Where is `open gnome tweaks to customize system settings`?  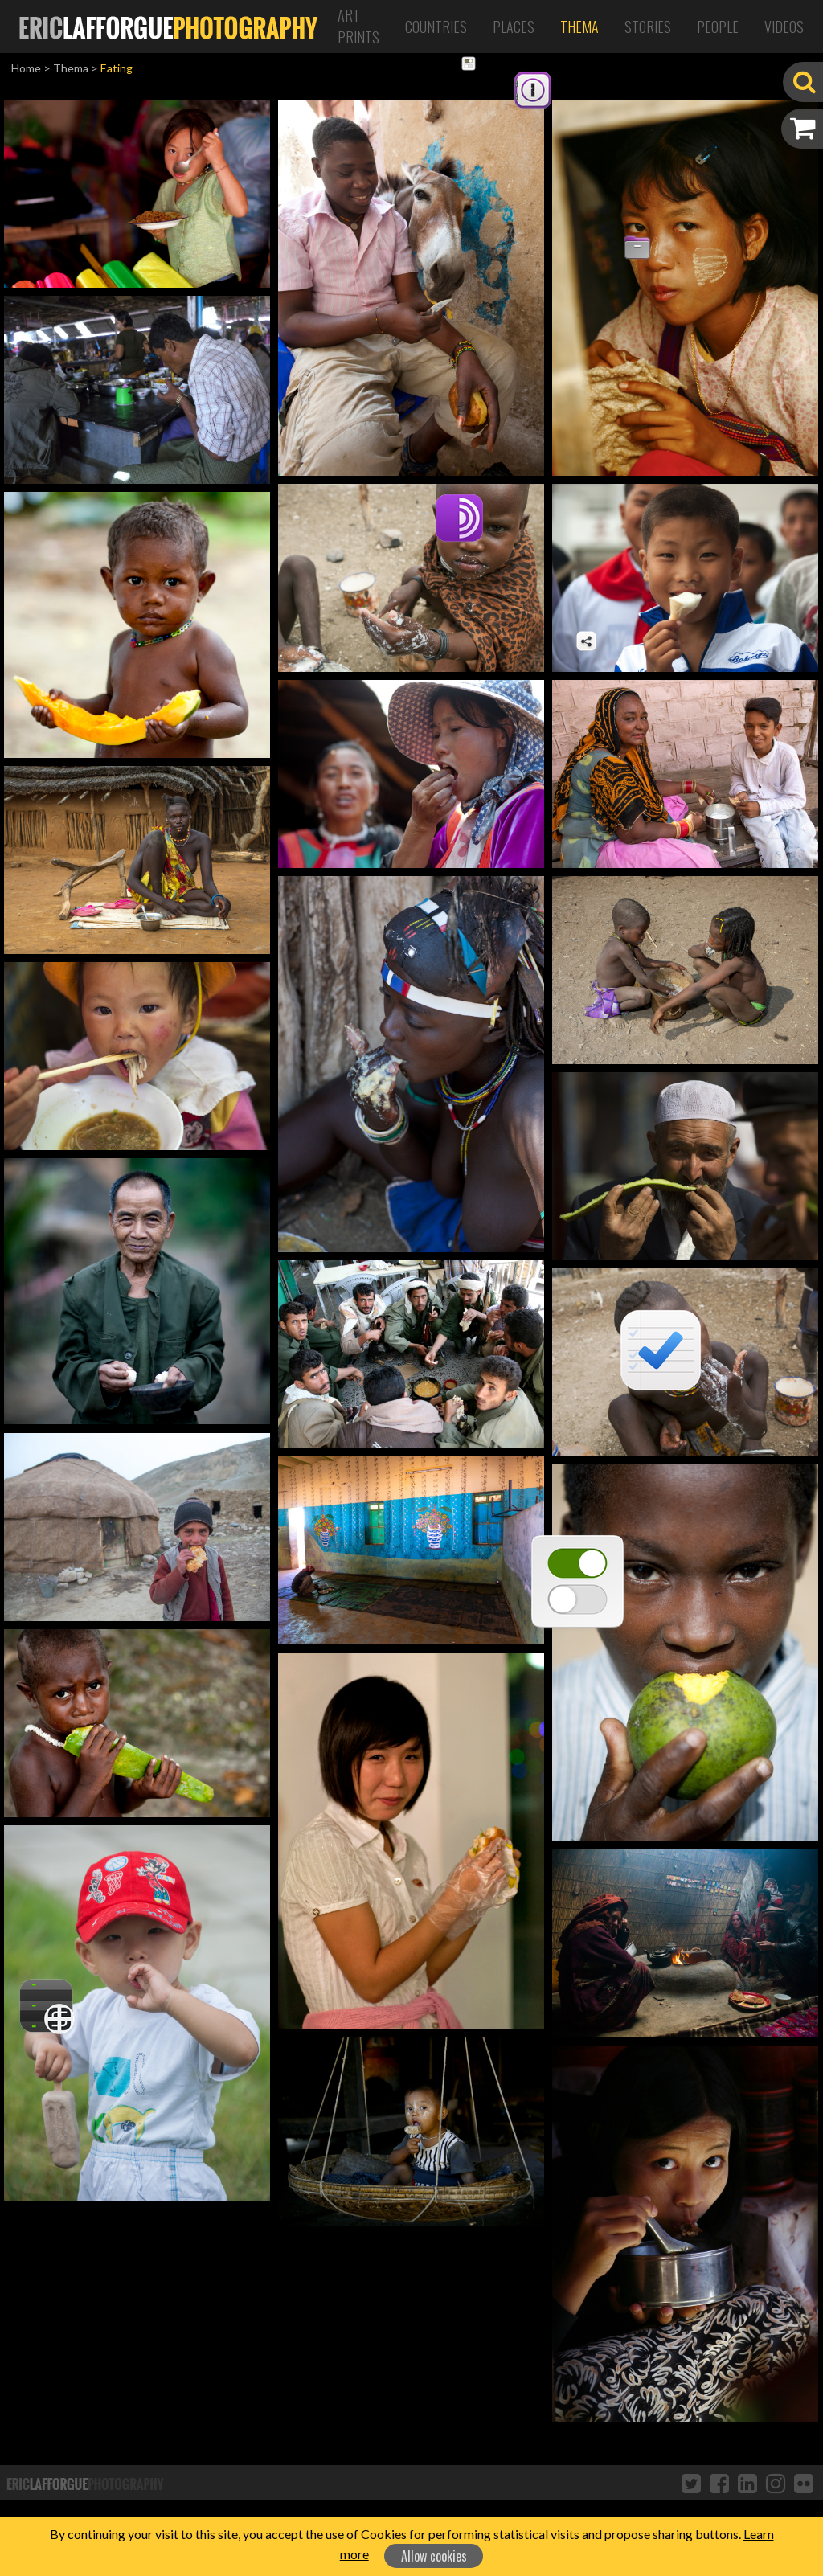
open gnome tweaks to customize system settings is located at coordinates (469, 63).